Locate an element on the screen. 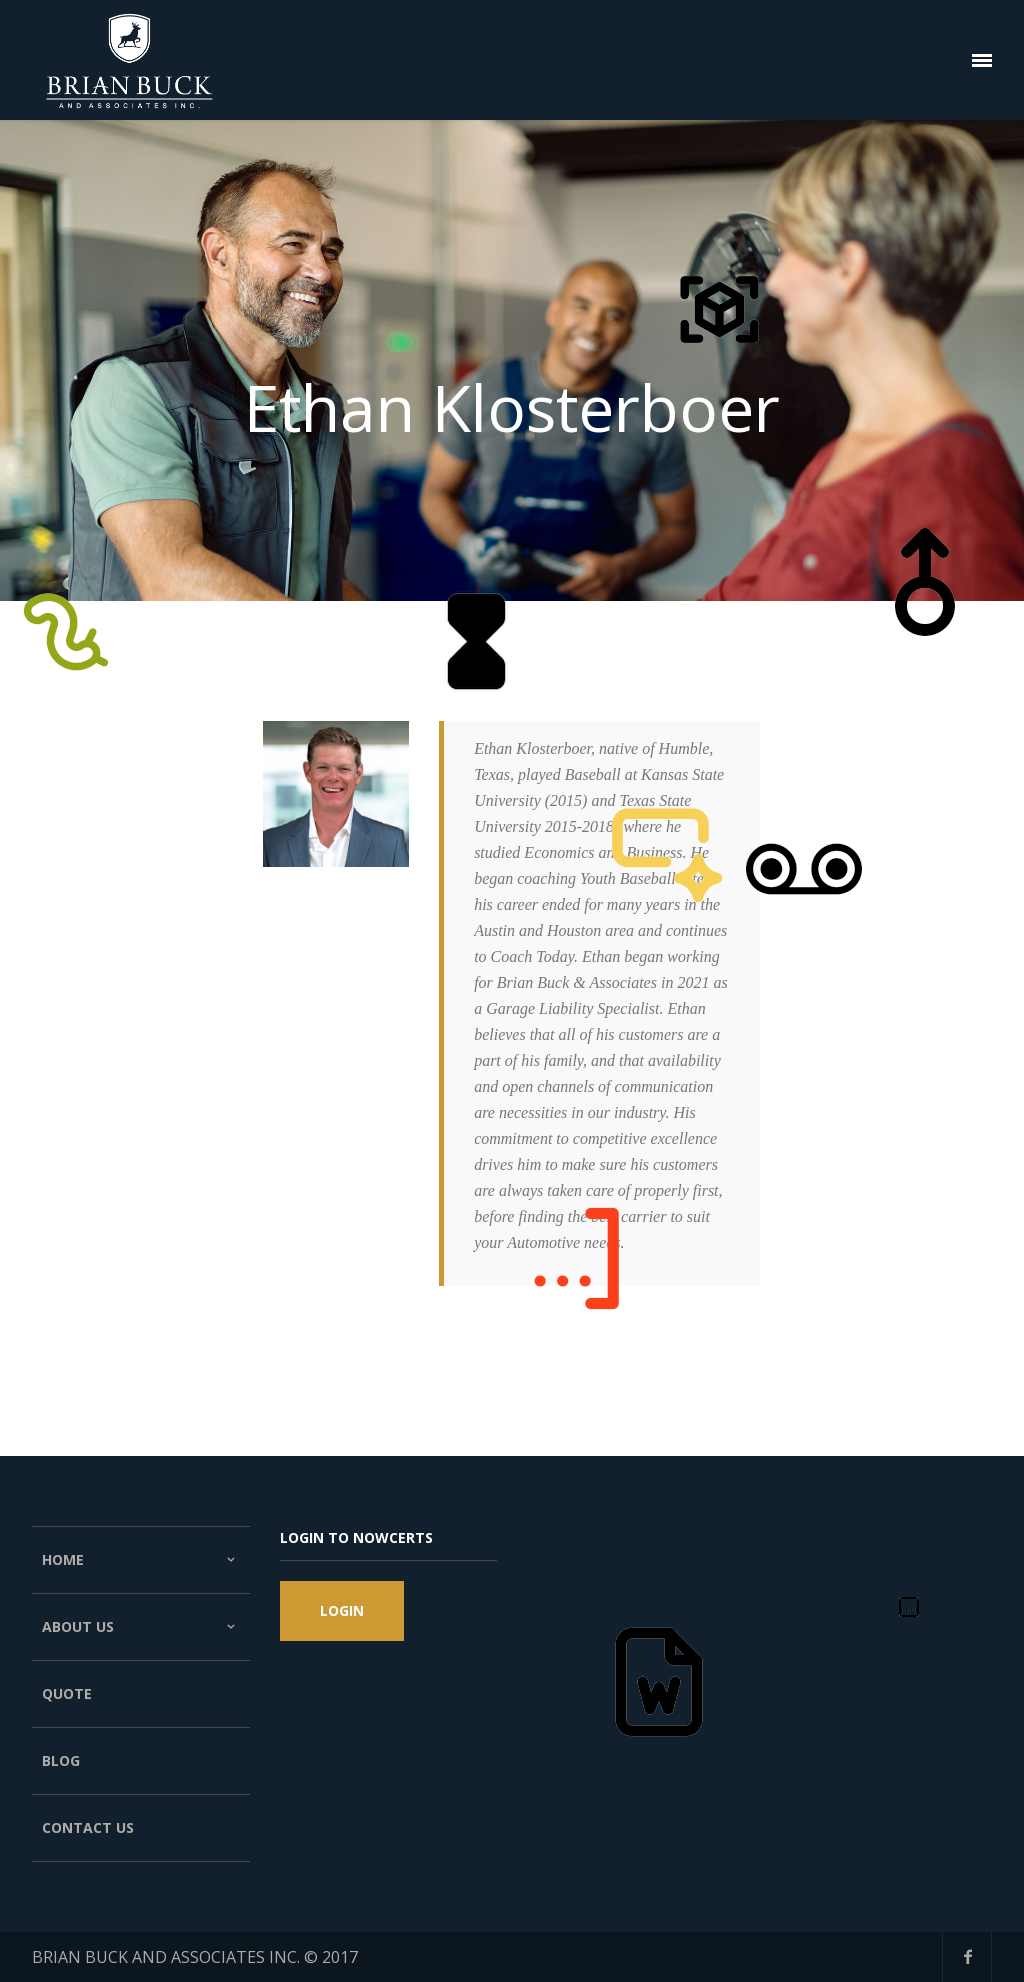 The image size is (1024, 1982). enable AI-assisted text input is located at coordinates (660, 840).